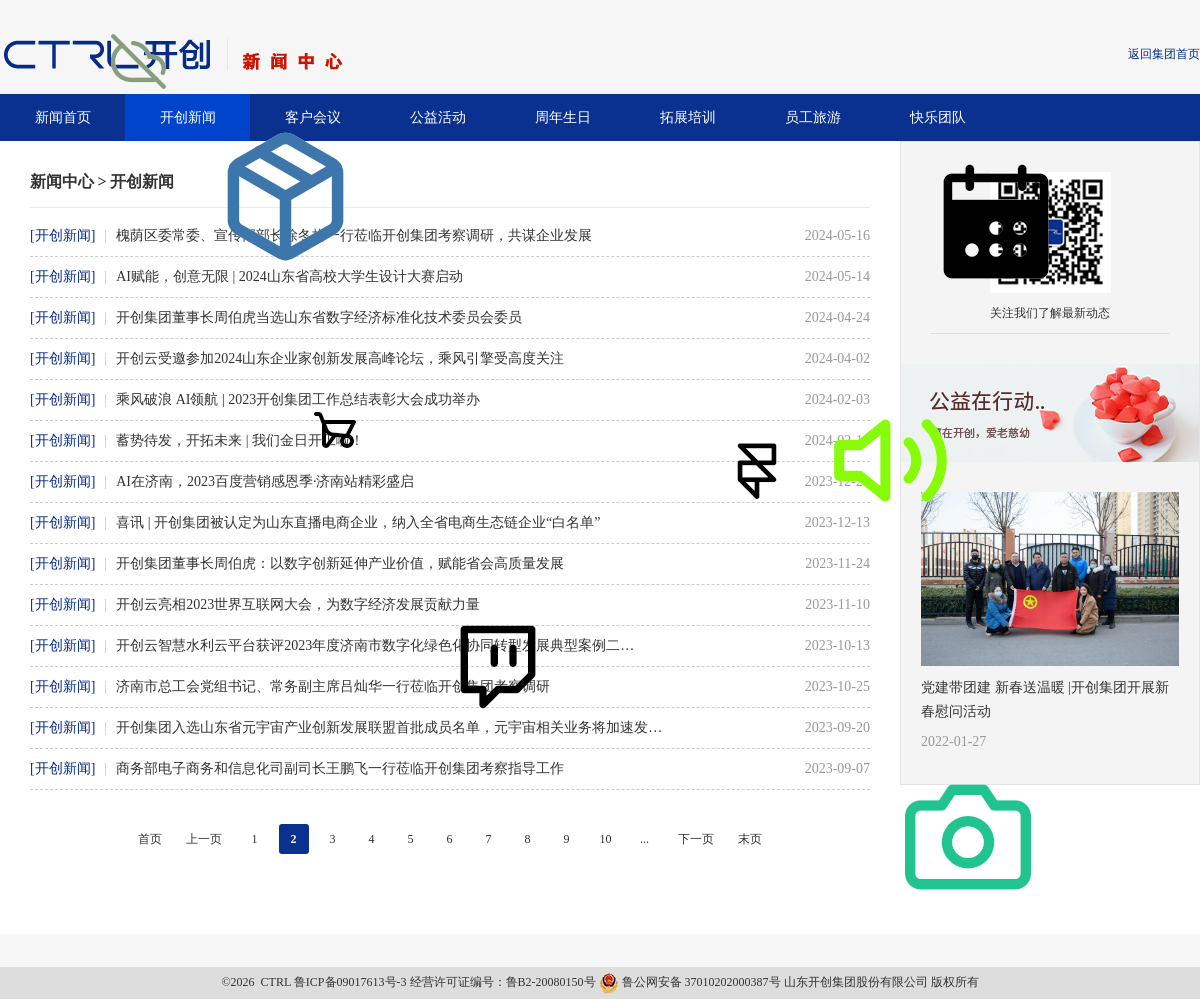 The height and width of the screenshot is (999, 1200). I want to click on view package or shipment details, so click(285, 196).